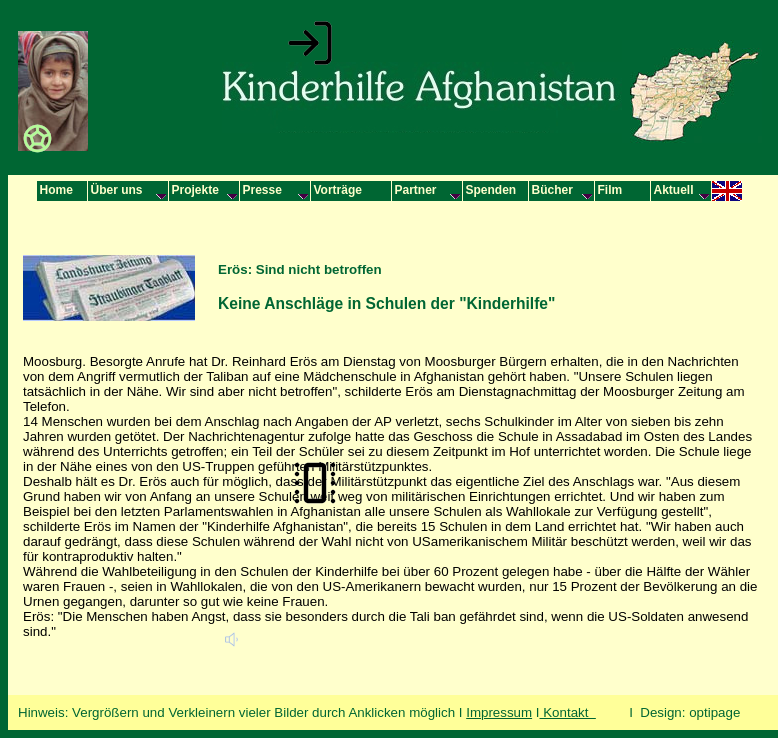 Image resolution: width=778 pixels, height=738 pixels. Describe the element at coordinates (37, 138) in the screenshot. I see `access football or soccer content` at that location.